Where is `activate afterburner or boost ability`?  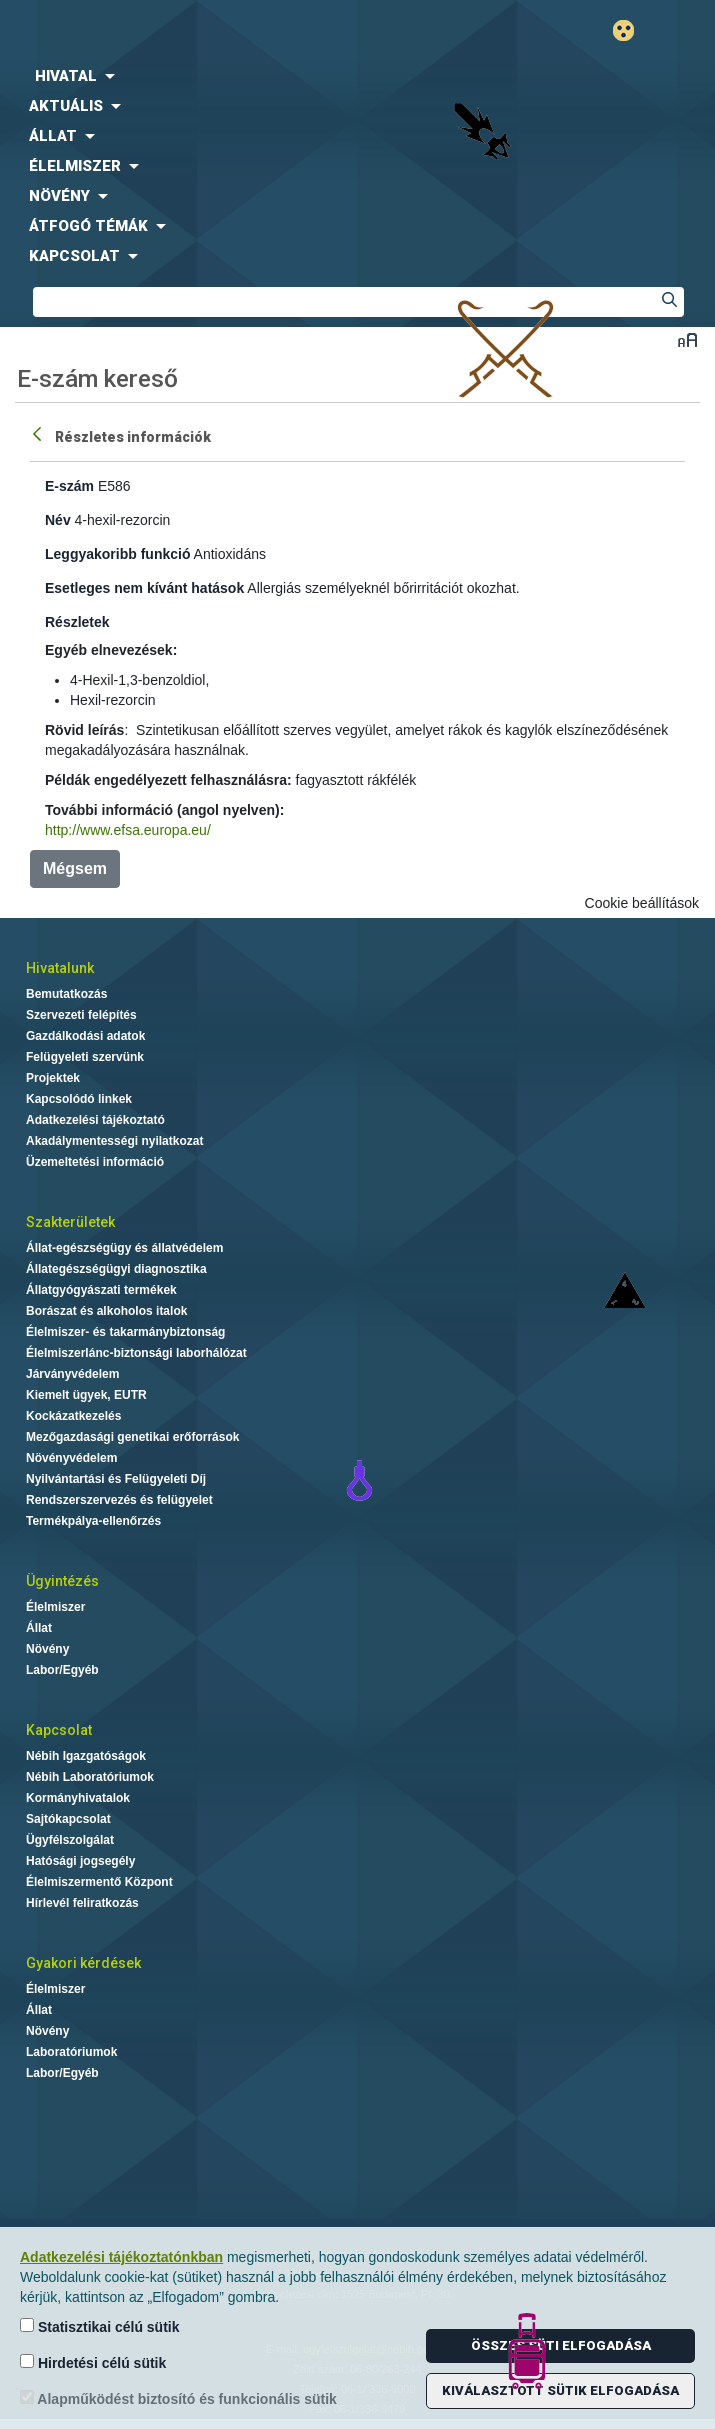
activate afterburner or boost ability is located at coordinates (483, 132).